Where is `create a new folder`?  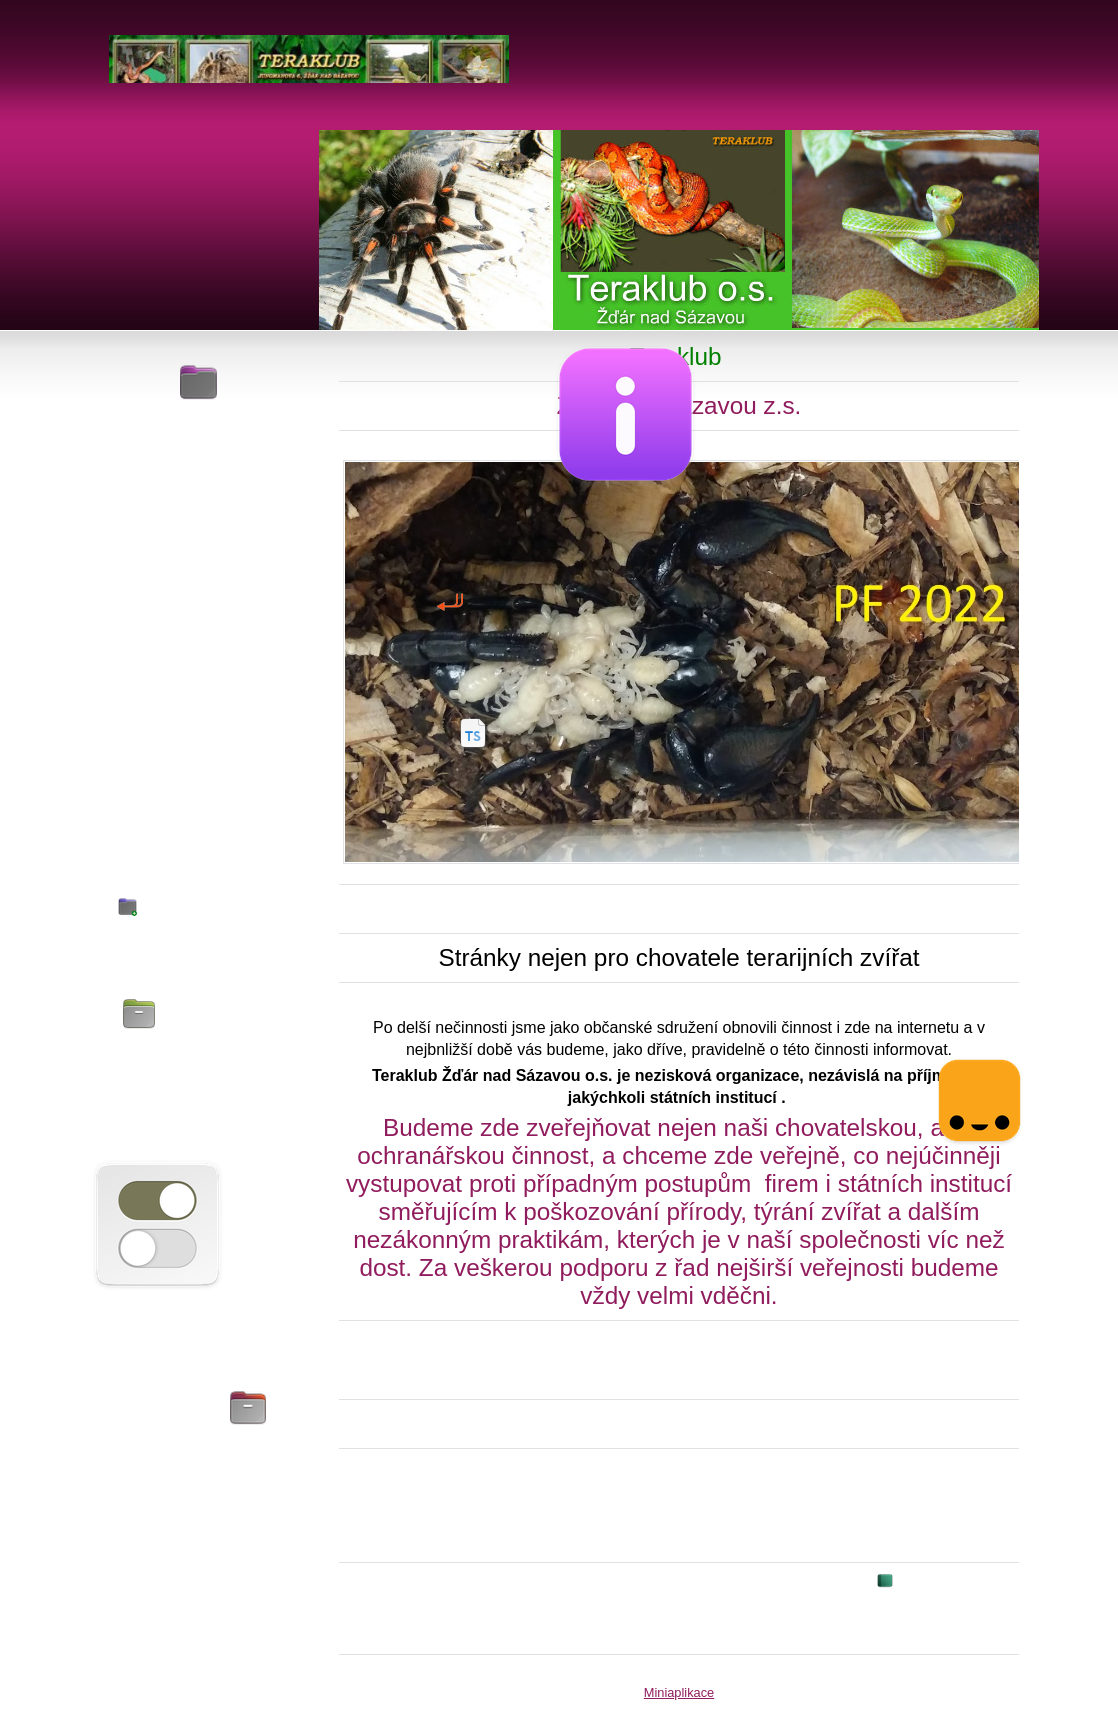
create a new folder is located at coordinates (127, 906).